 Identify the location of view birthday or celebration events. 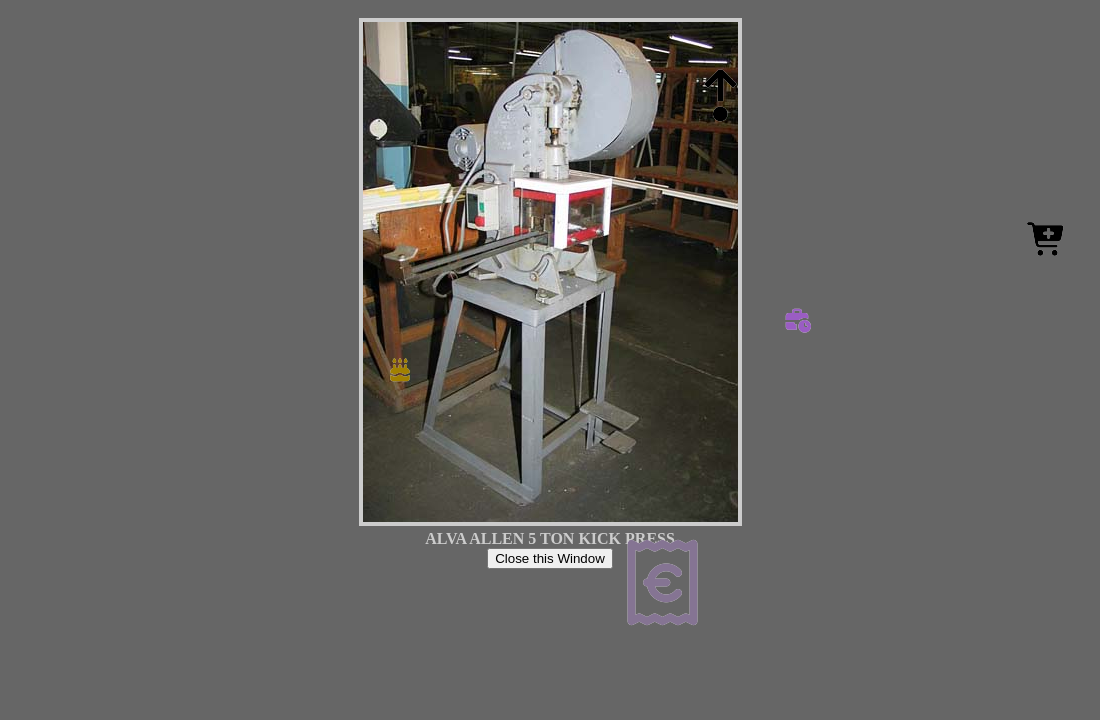
(400, 370).